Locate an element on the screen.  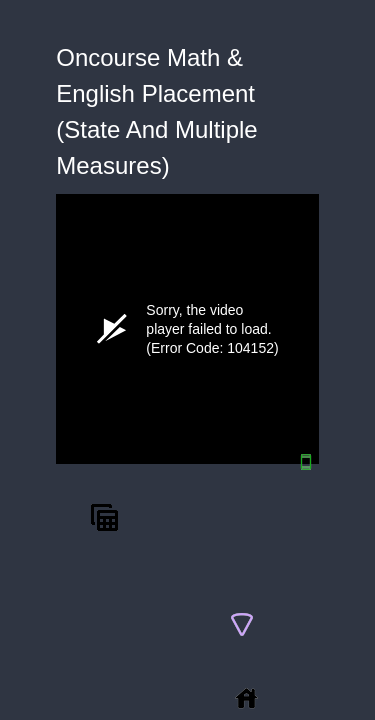
switch to mobile view is located at coordinates (306, 462).